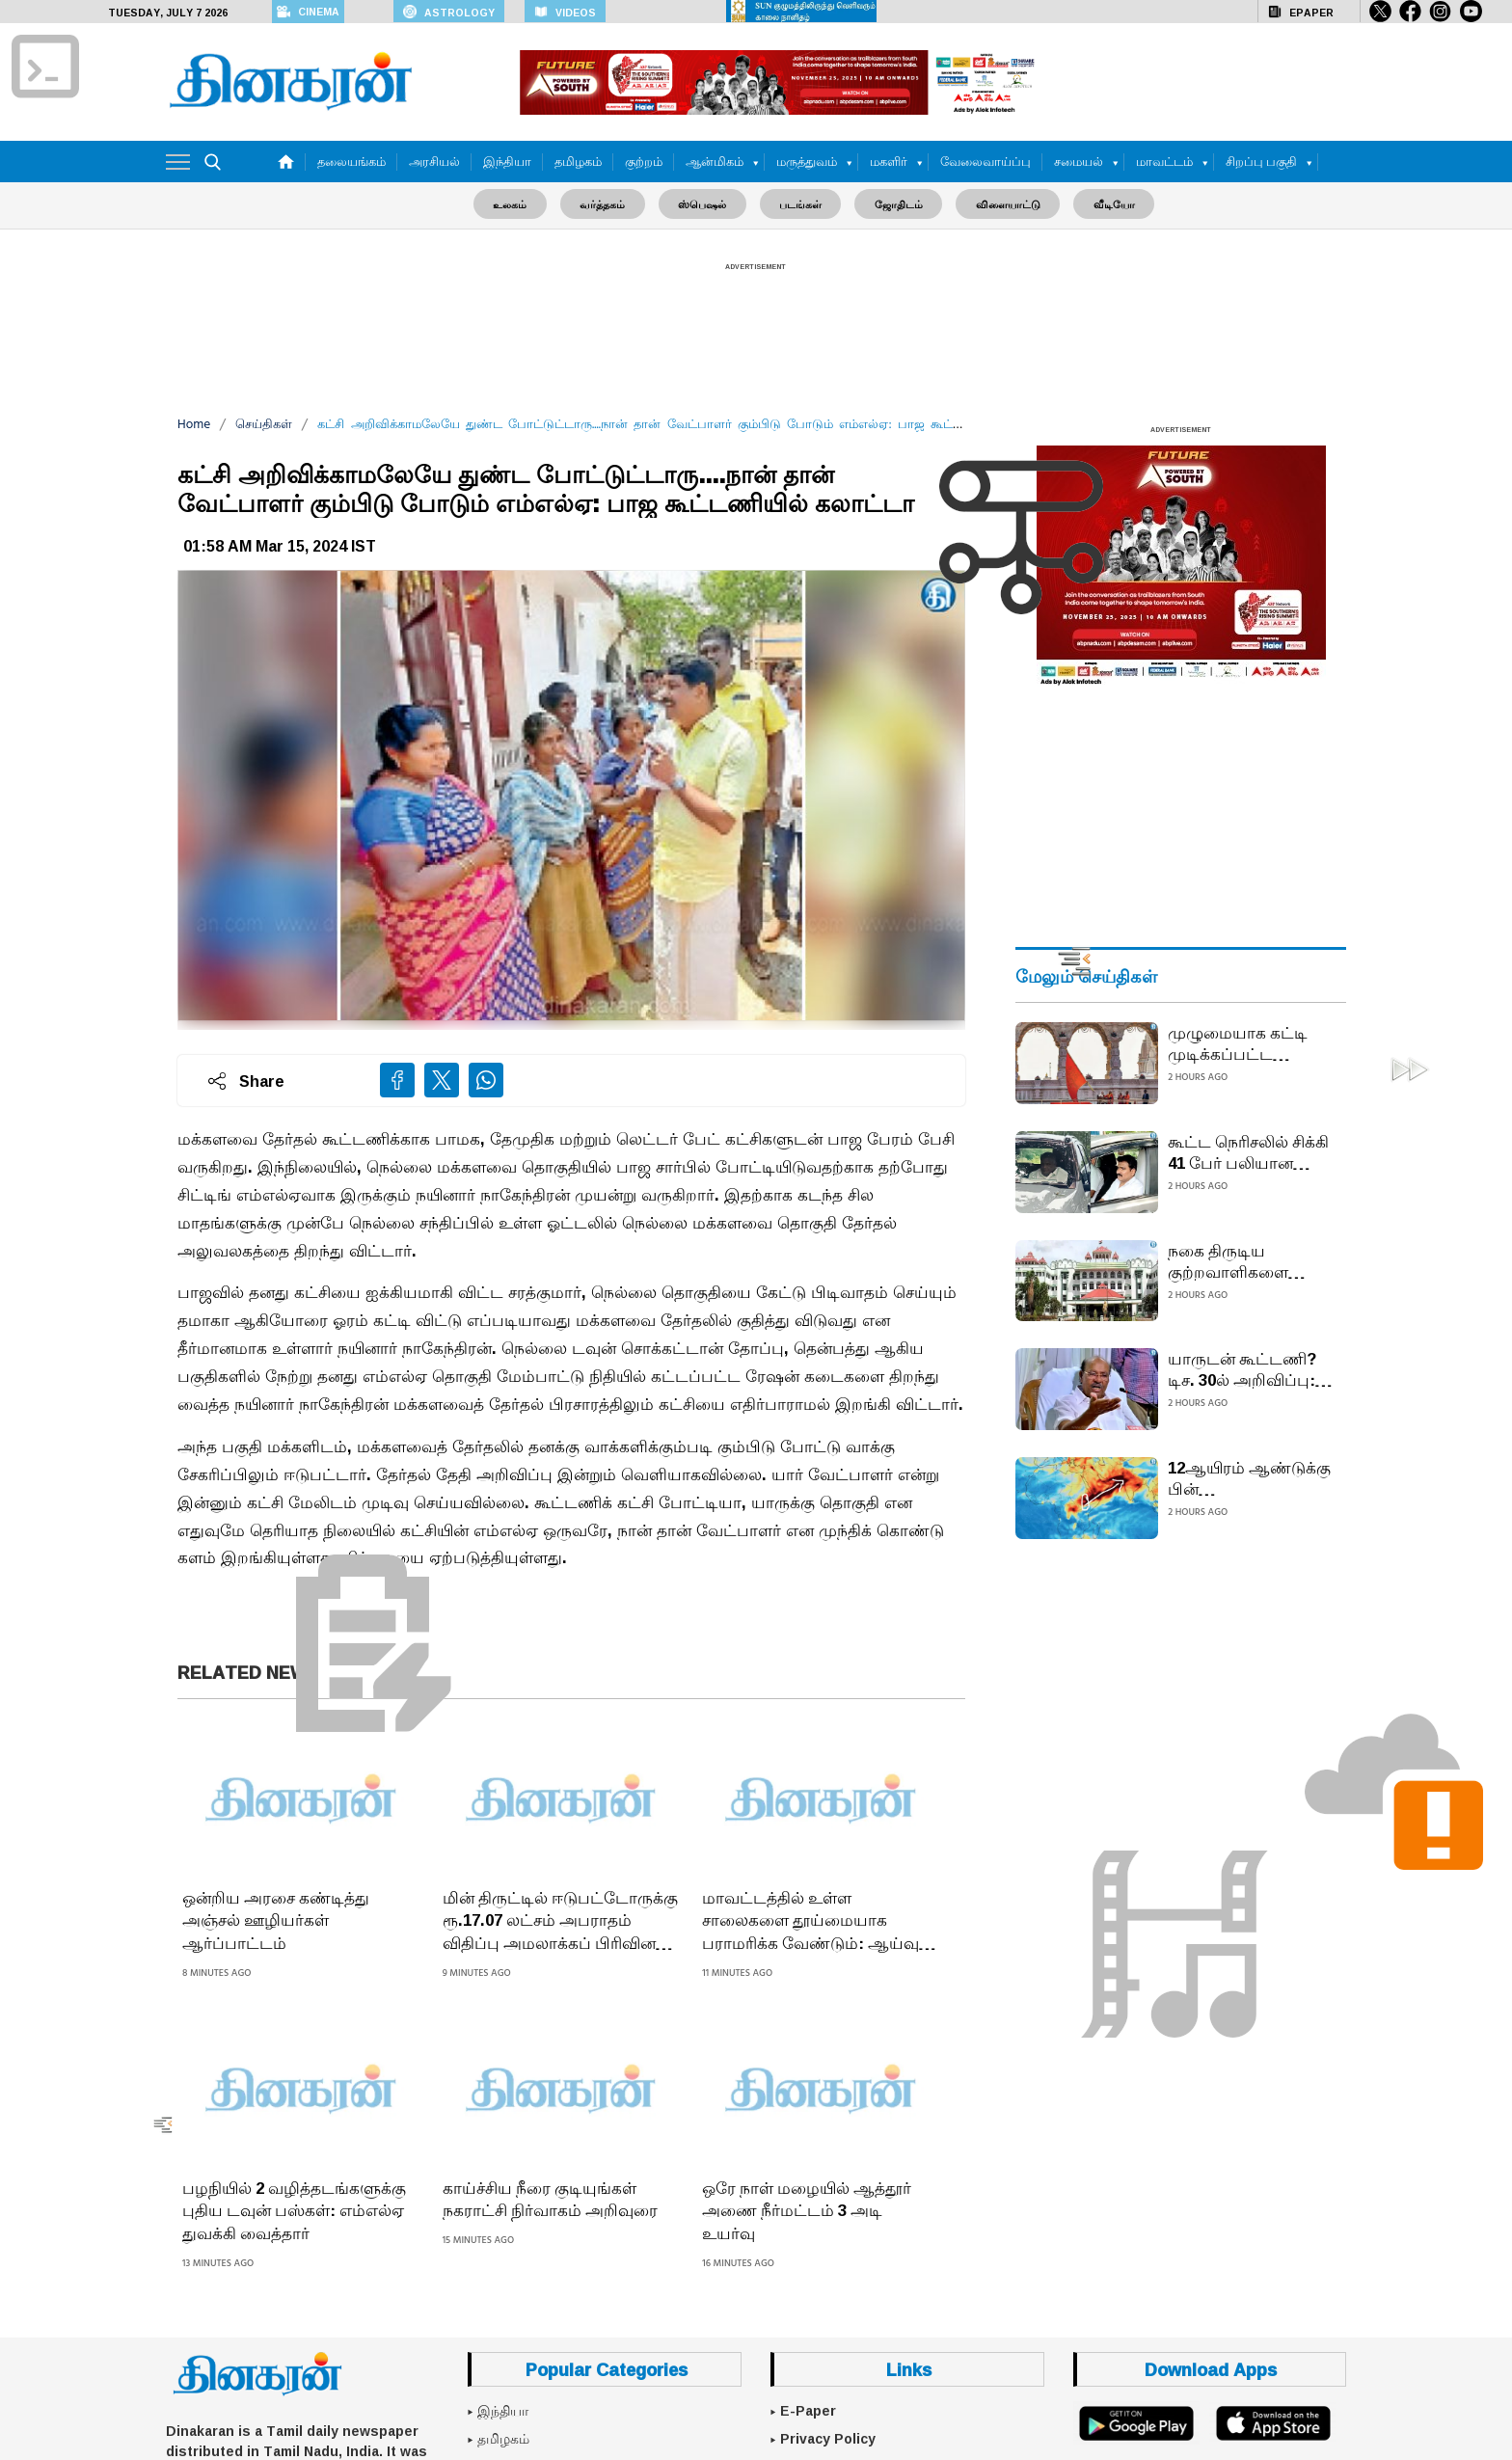 This screenshot has width=1512, height=2460. What do you see at coordinates (45, 68) in the screenshot?
I see `open the terminal application` at bounding box center [45, 68].